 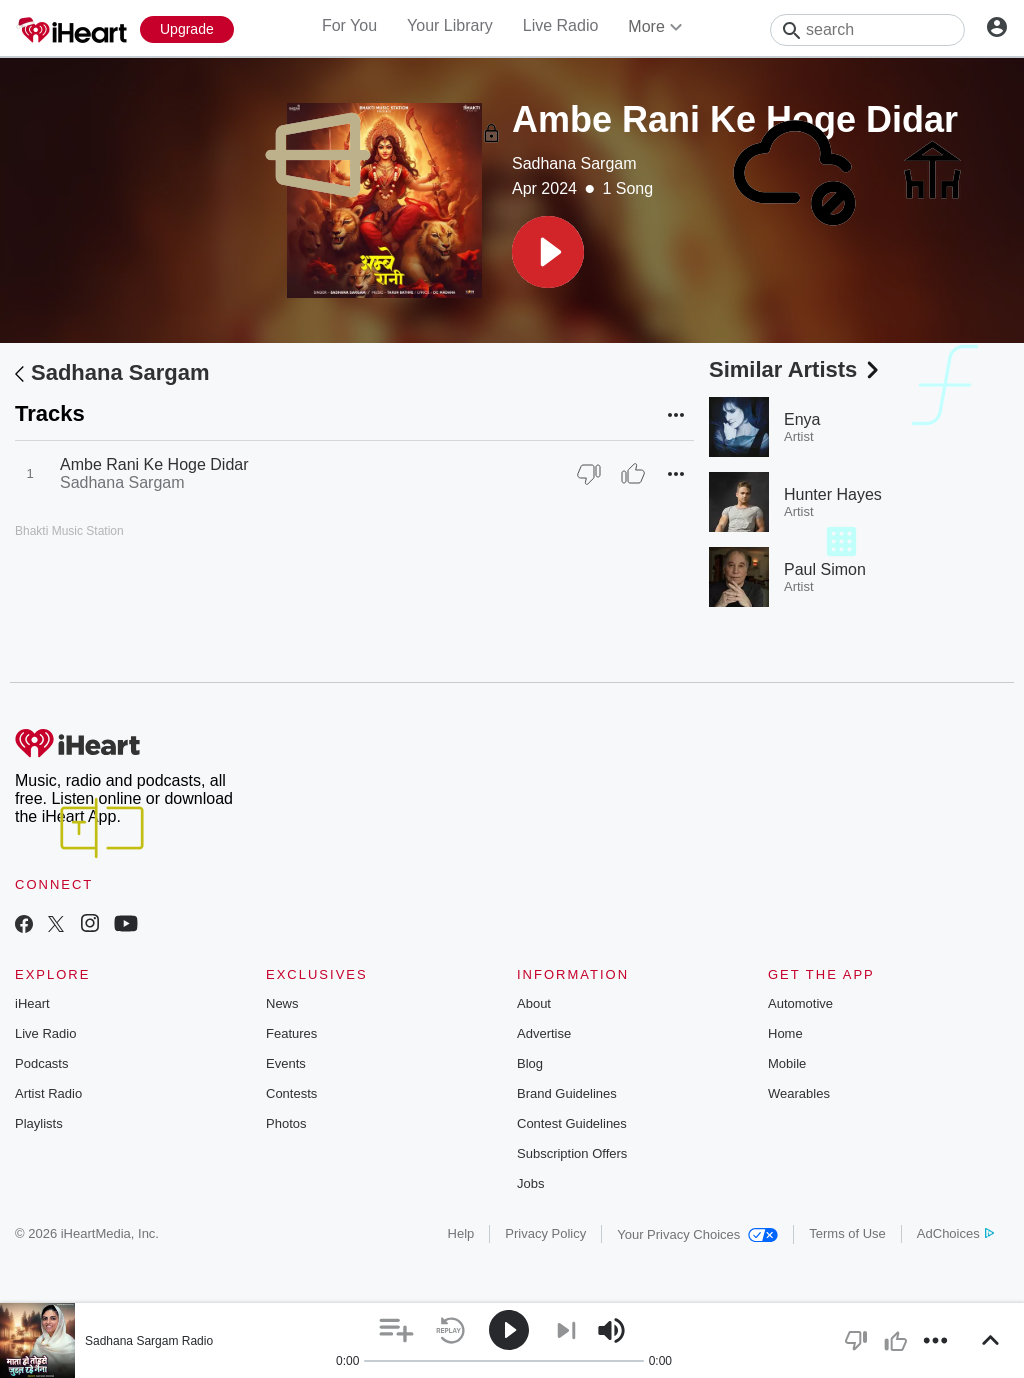 I want to click on open app drawer or launcher, so click(x=841, y=541).